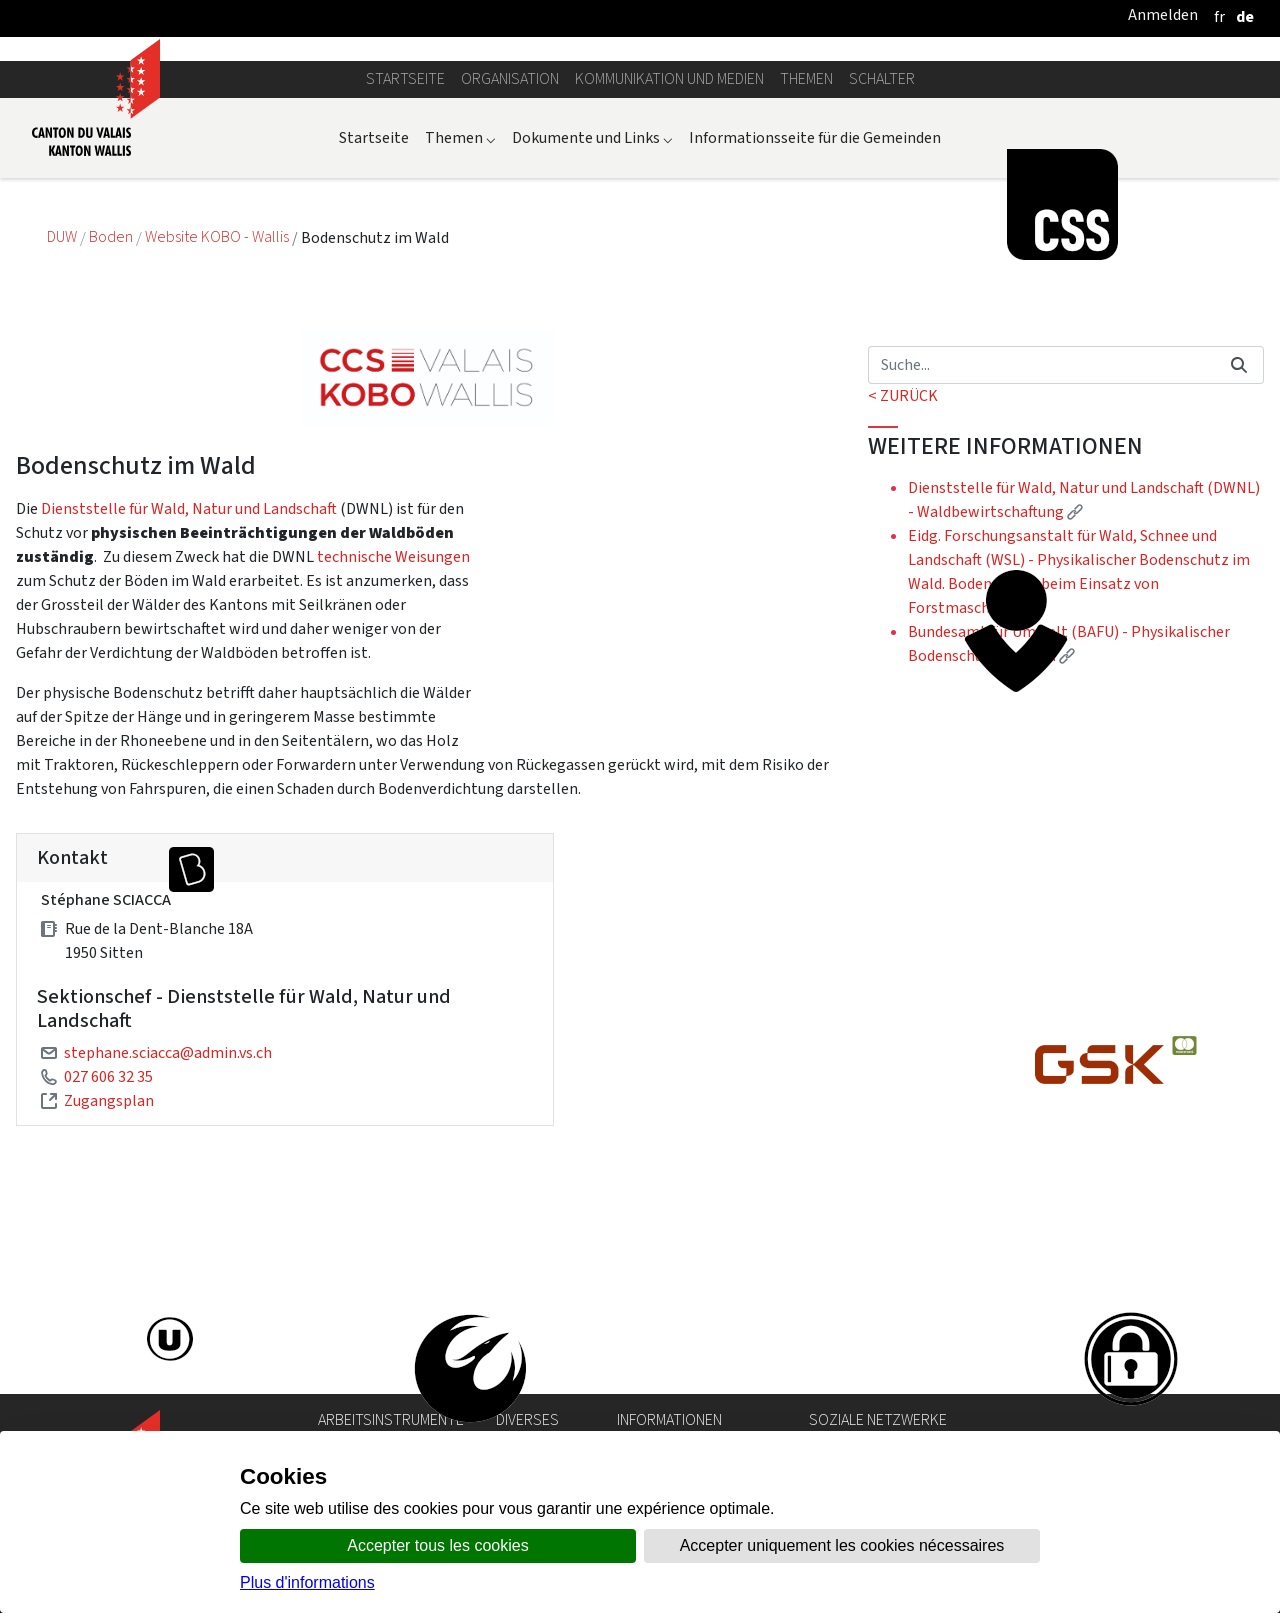 This screenshot has width=1280, height=1613. I want to click on phoenix squadron logo from star wars rebels, so click(470, 1368).